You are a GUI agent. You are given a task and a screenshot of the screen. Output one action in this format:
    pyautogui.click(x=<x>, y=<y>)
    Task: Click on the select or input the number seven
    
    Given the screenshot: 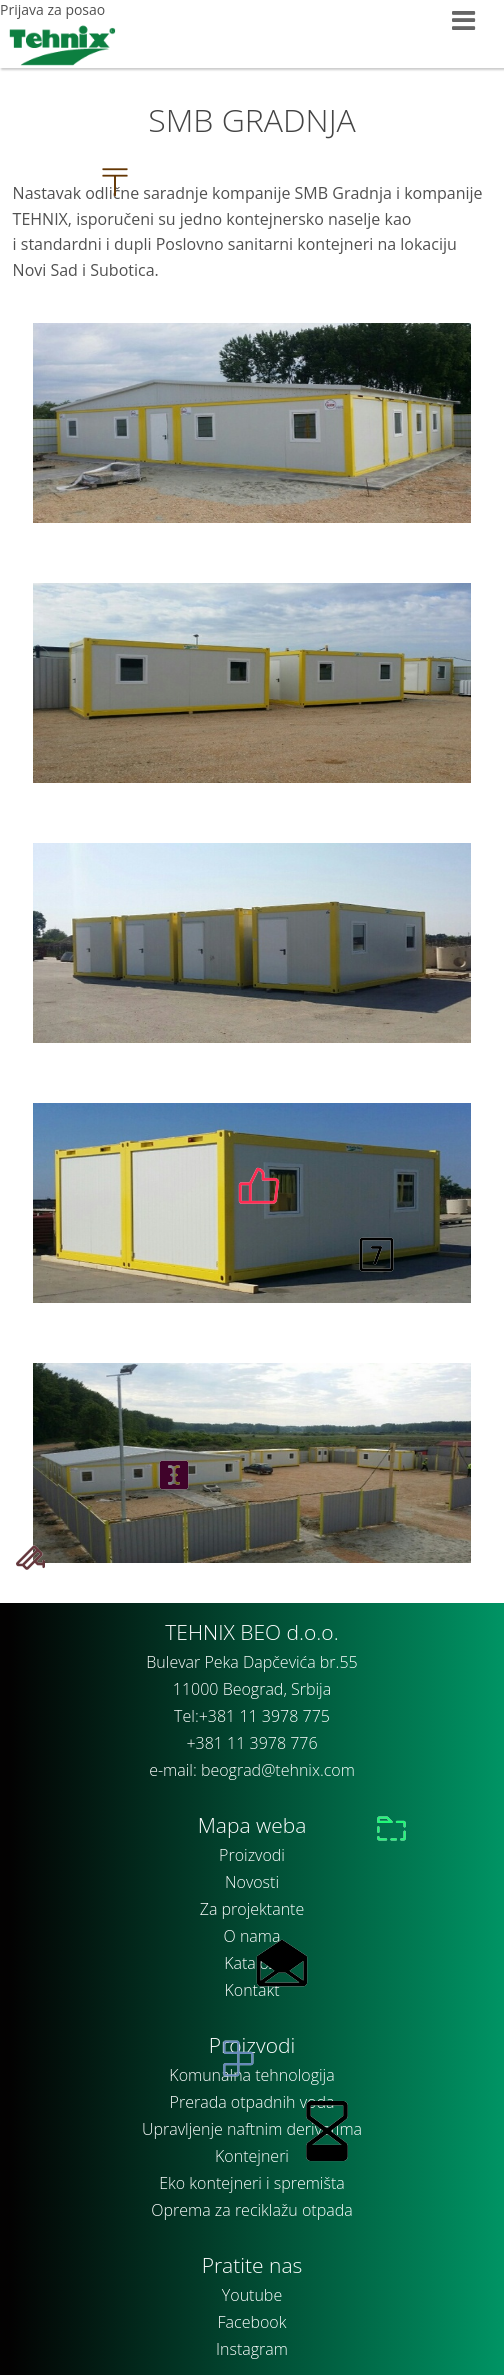 What is the action you would take?
    pyautogui.click(x=376, y=1254)
    